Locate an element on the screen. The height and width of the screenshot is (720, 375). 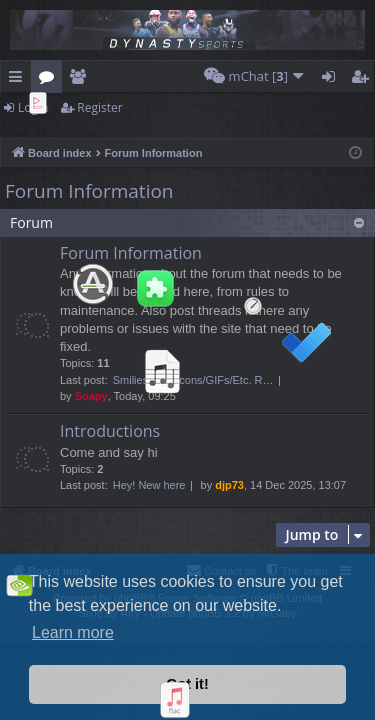
an audio melody file type is located at coordinates (162, 371).